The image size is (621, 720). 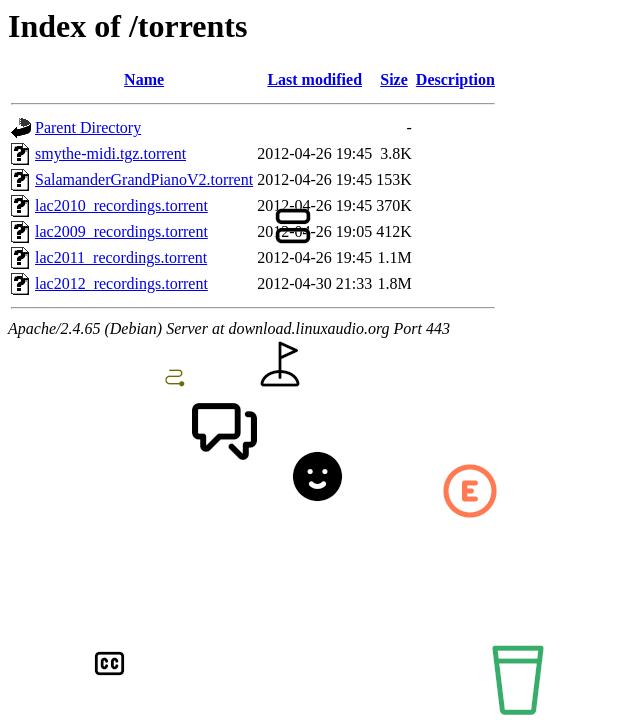 What do you see at coordinates (280, 364) in the screenshot?
I see `view golf course locations or tee times` at bounding box center [280, 364].